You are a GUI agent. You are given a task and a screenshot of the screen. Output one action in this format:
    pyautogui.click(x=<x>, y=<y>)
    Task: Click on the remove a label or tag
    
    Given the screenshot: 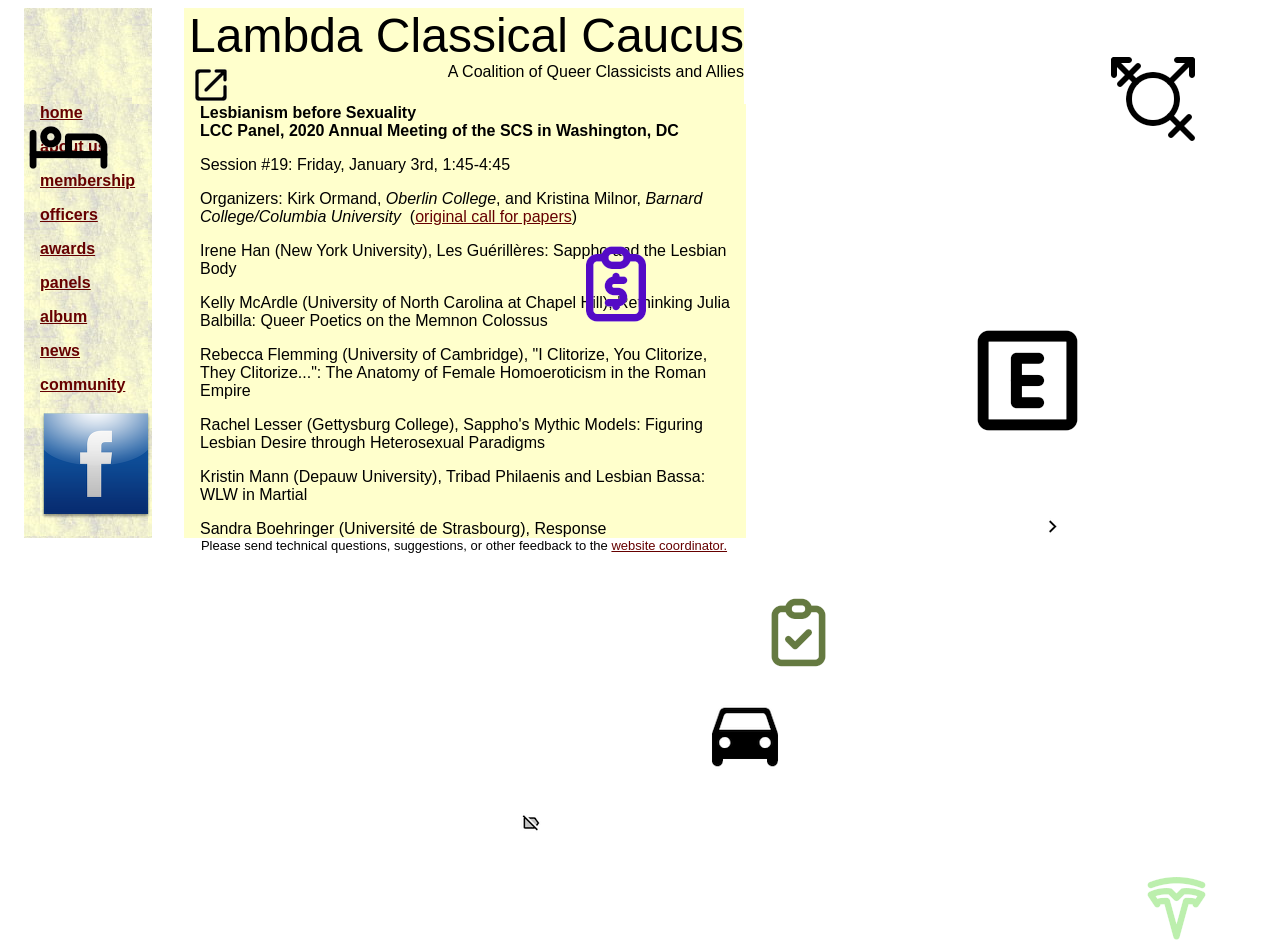 What is the action you would take?
    pyautogui.click(x=531, y=823)
    